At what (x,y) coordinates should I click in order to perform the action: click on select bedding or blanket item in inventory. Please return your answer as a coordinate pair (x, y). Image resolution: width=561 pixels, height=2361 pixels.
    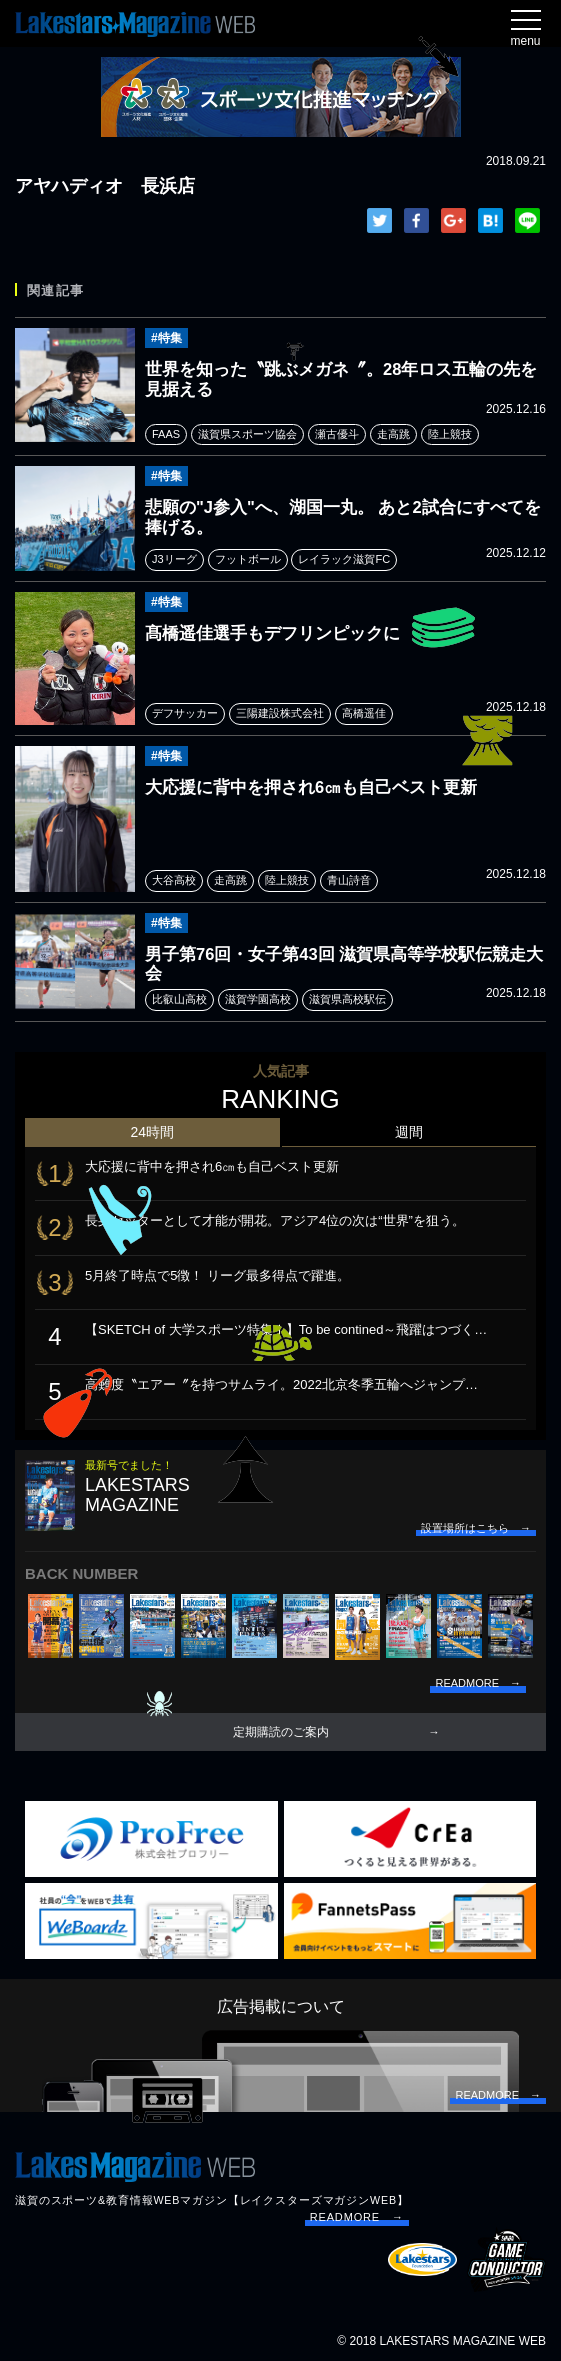
    Looking at the image, I should click on (443, 627).